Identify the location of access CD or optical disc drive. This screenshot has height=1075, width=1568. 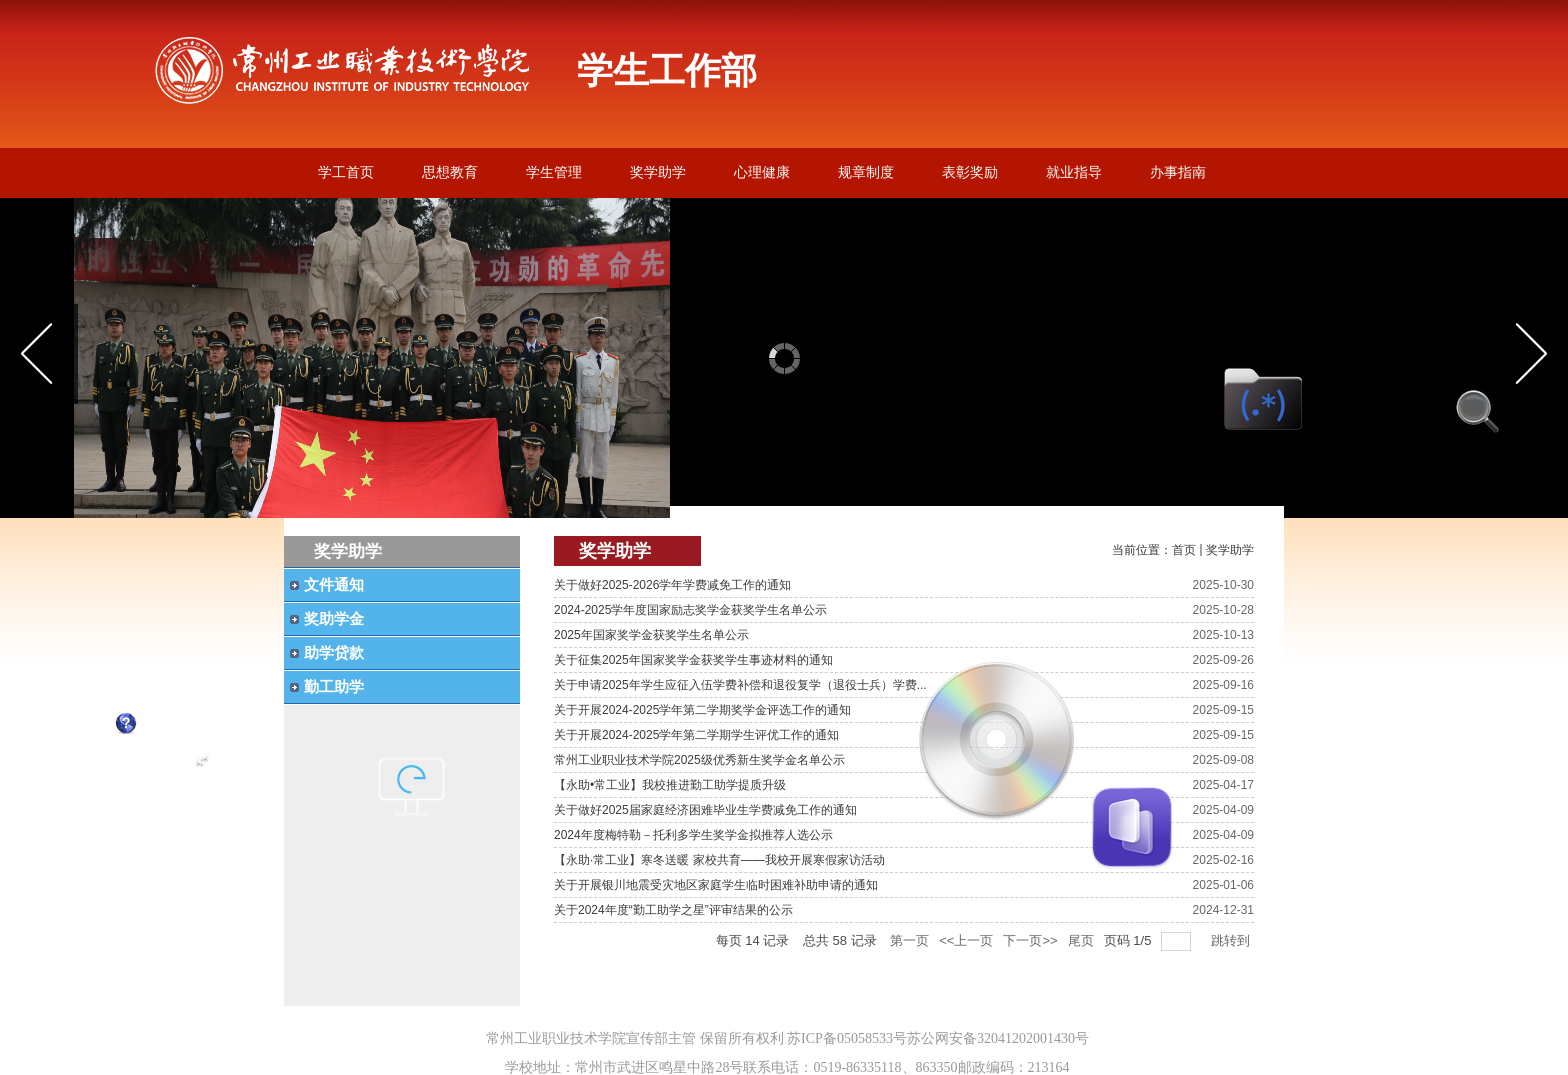
(996, 742).